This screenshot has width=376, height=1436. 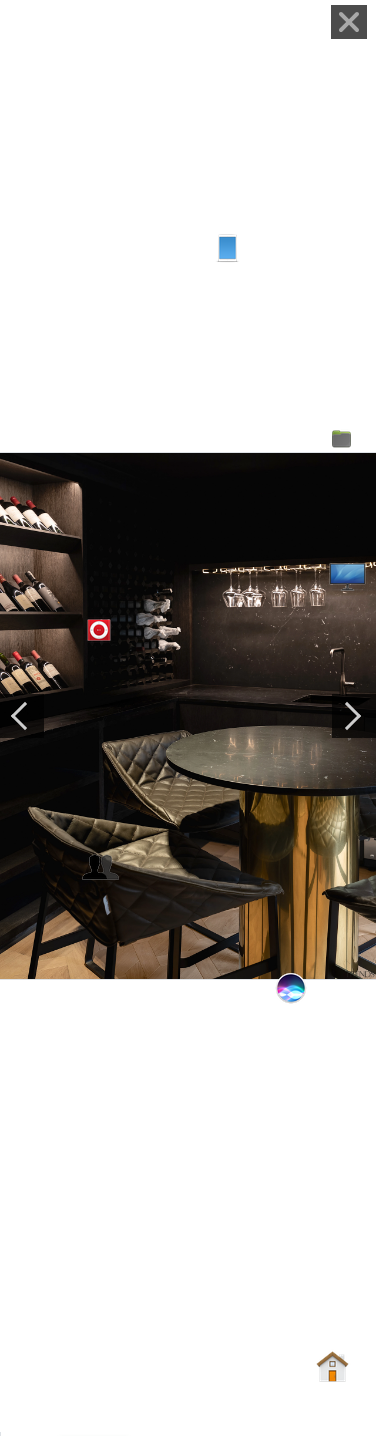 What do you see at coordinates (291, 988) in the screenshot?
I see `open Siri settings and preferences` at bounding box center [291, 988].